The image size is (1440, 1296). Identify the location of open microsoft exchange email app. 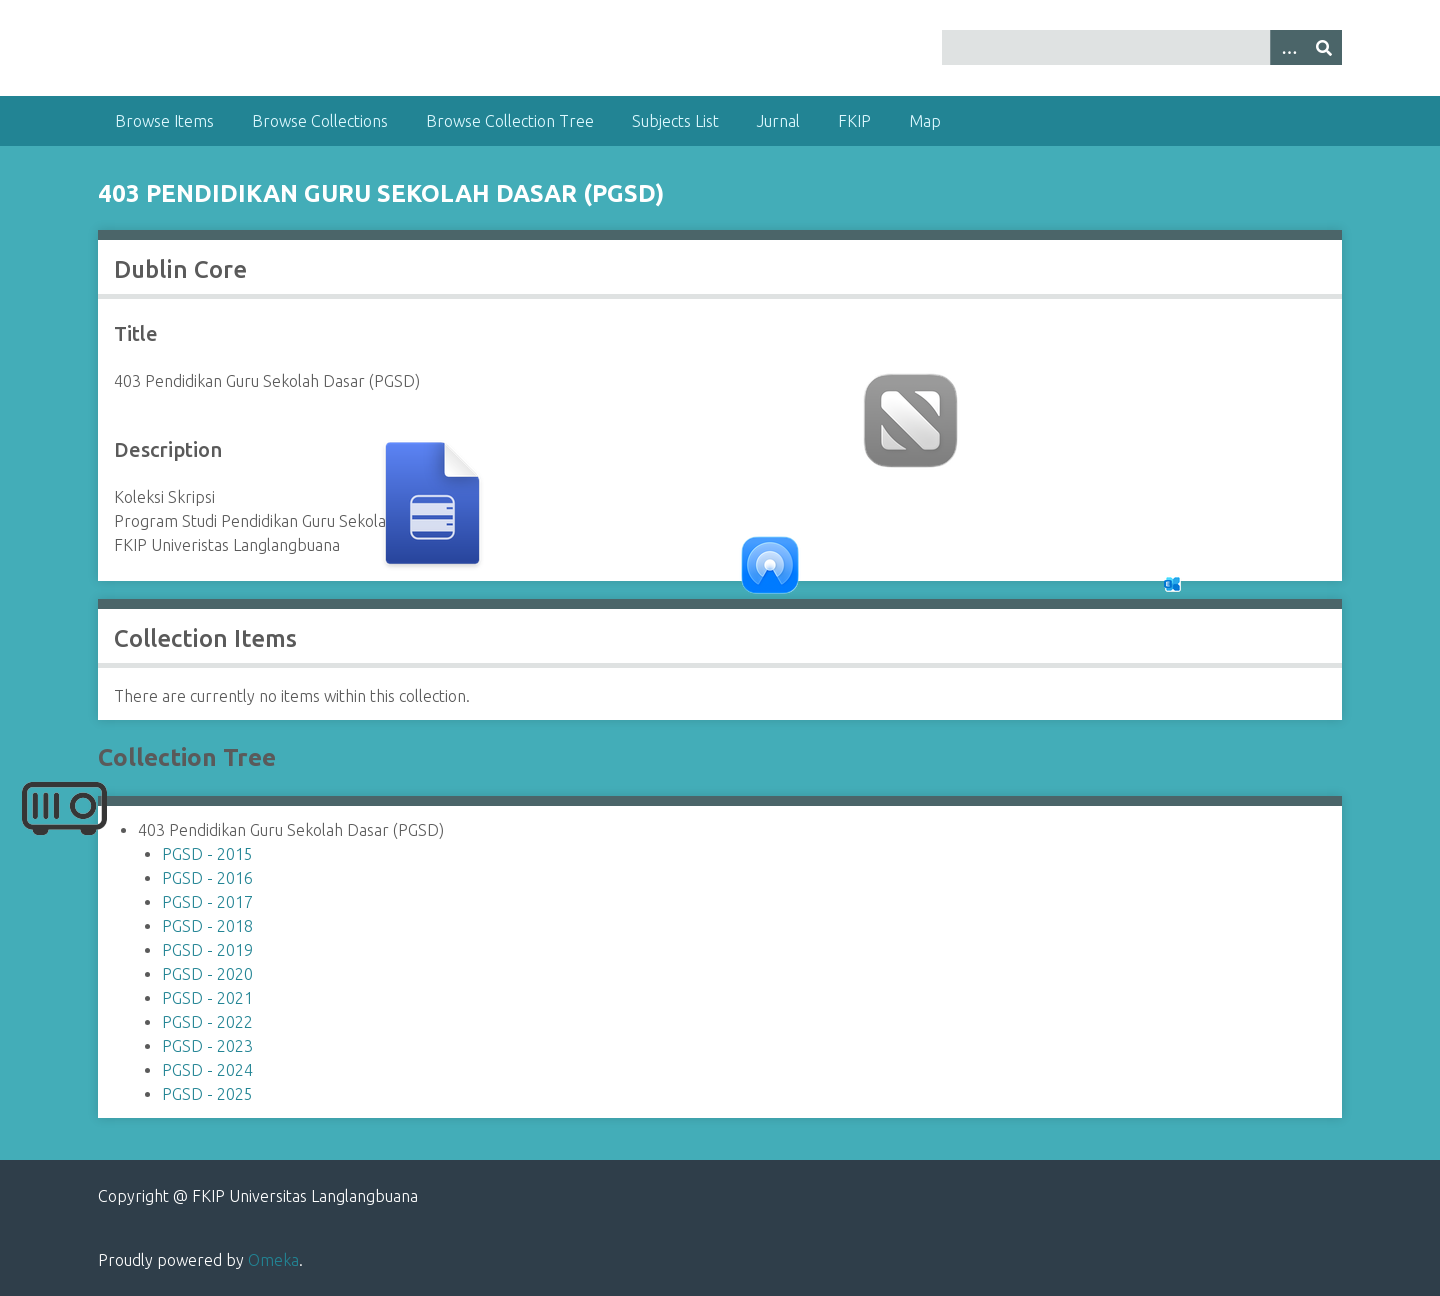
(1173, 584).